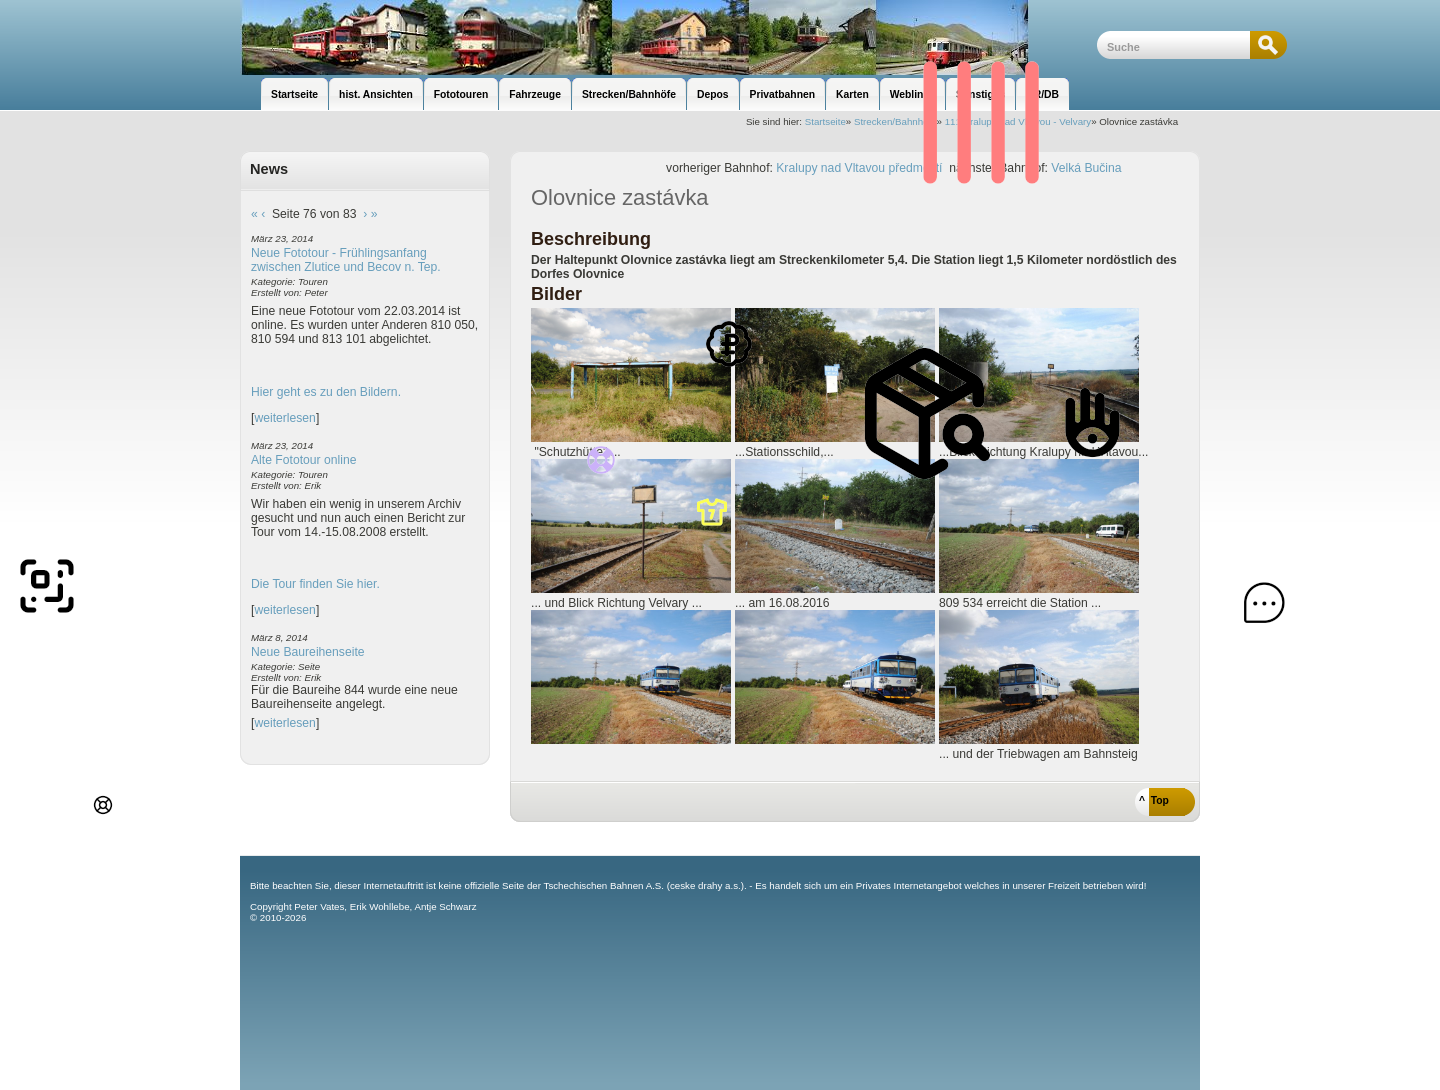 This screenshot has width=1440, height=1090. Describe the element at coordinates (984, 122) in the screenshot. I see `indicates a count or tally of four` at that location.